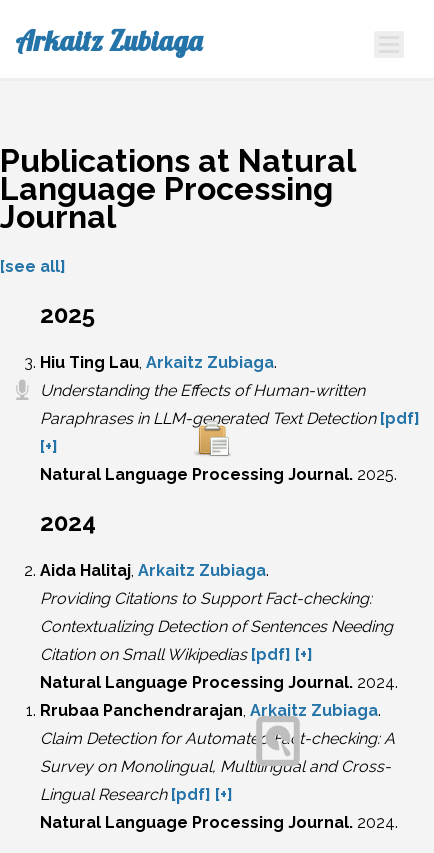 The width and height of the screenshot is (434, 853). Describe the element at coordinates (23, 389) in the screenshot. I see `enable microphone or voice input` at that location.